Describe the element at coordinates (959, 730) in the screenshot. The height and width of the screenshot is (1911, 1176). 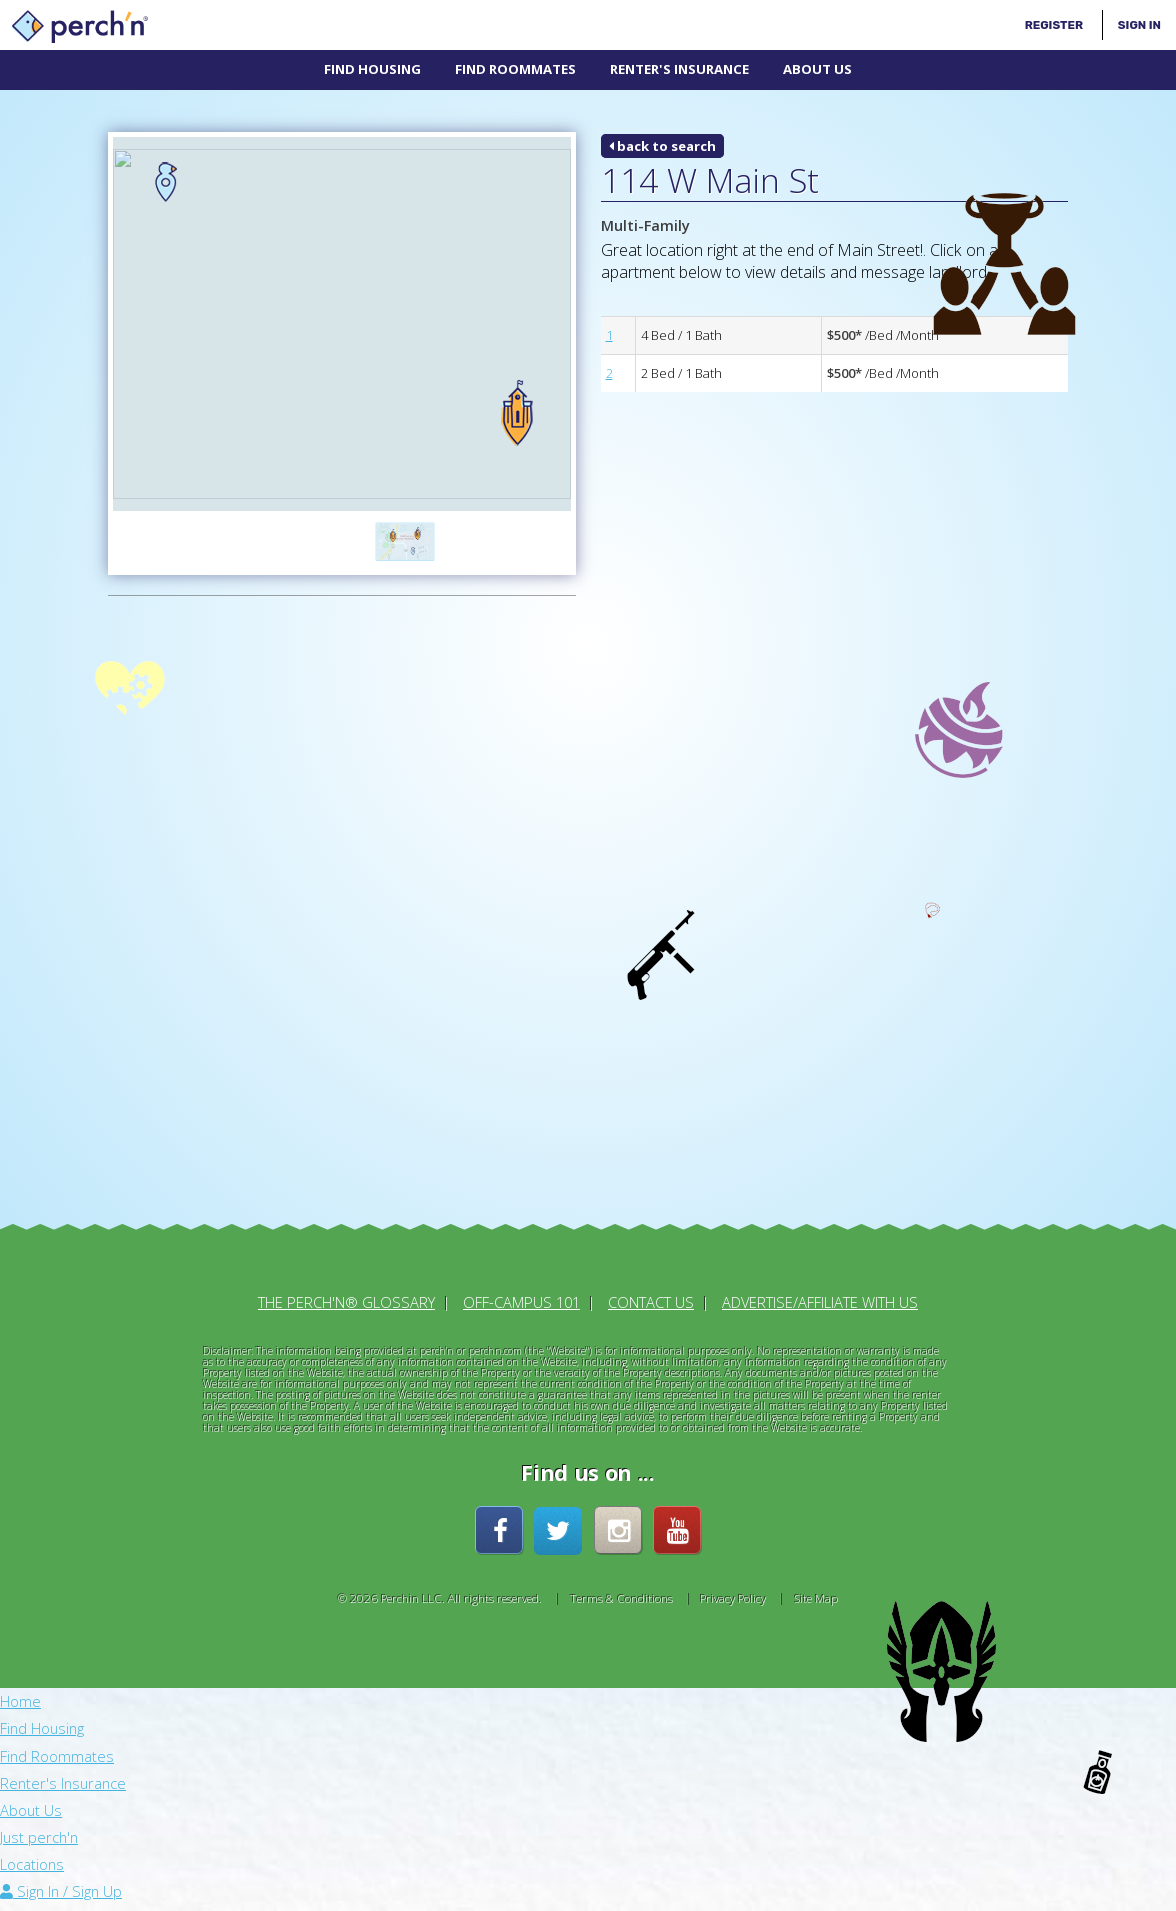
I see `use an incendiary or fire-based weapon` at that location.